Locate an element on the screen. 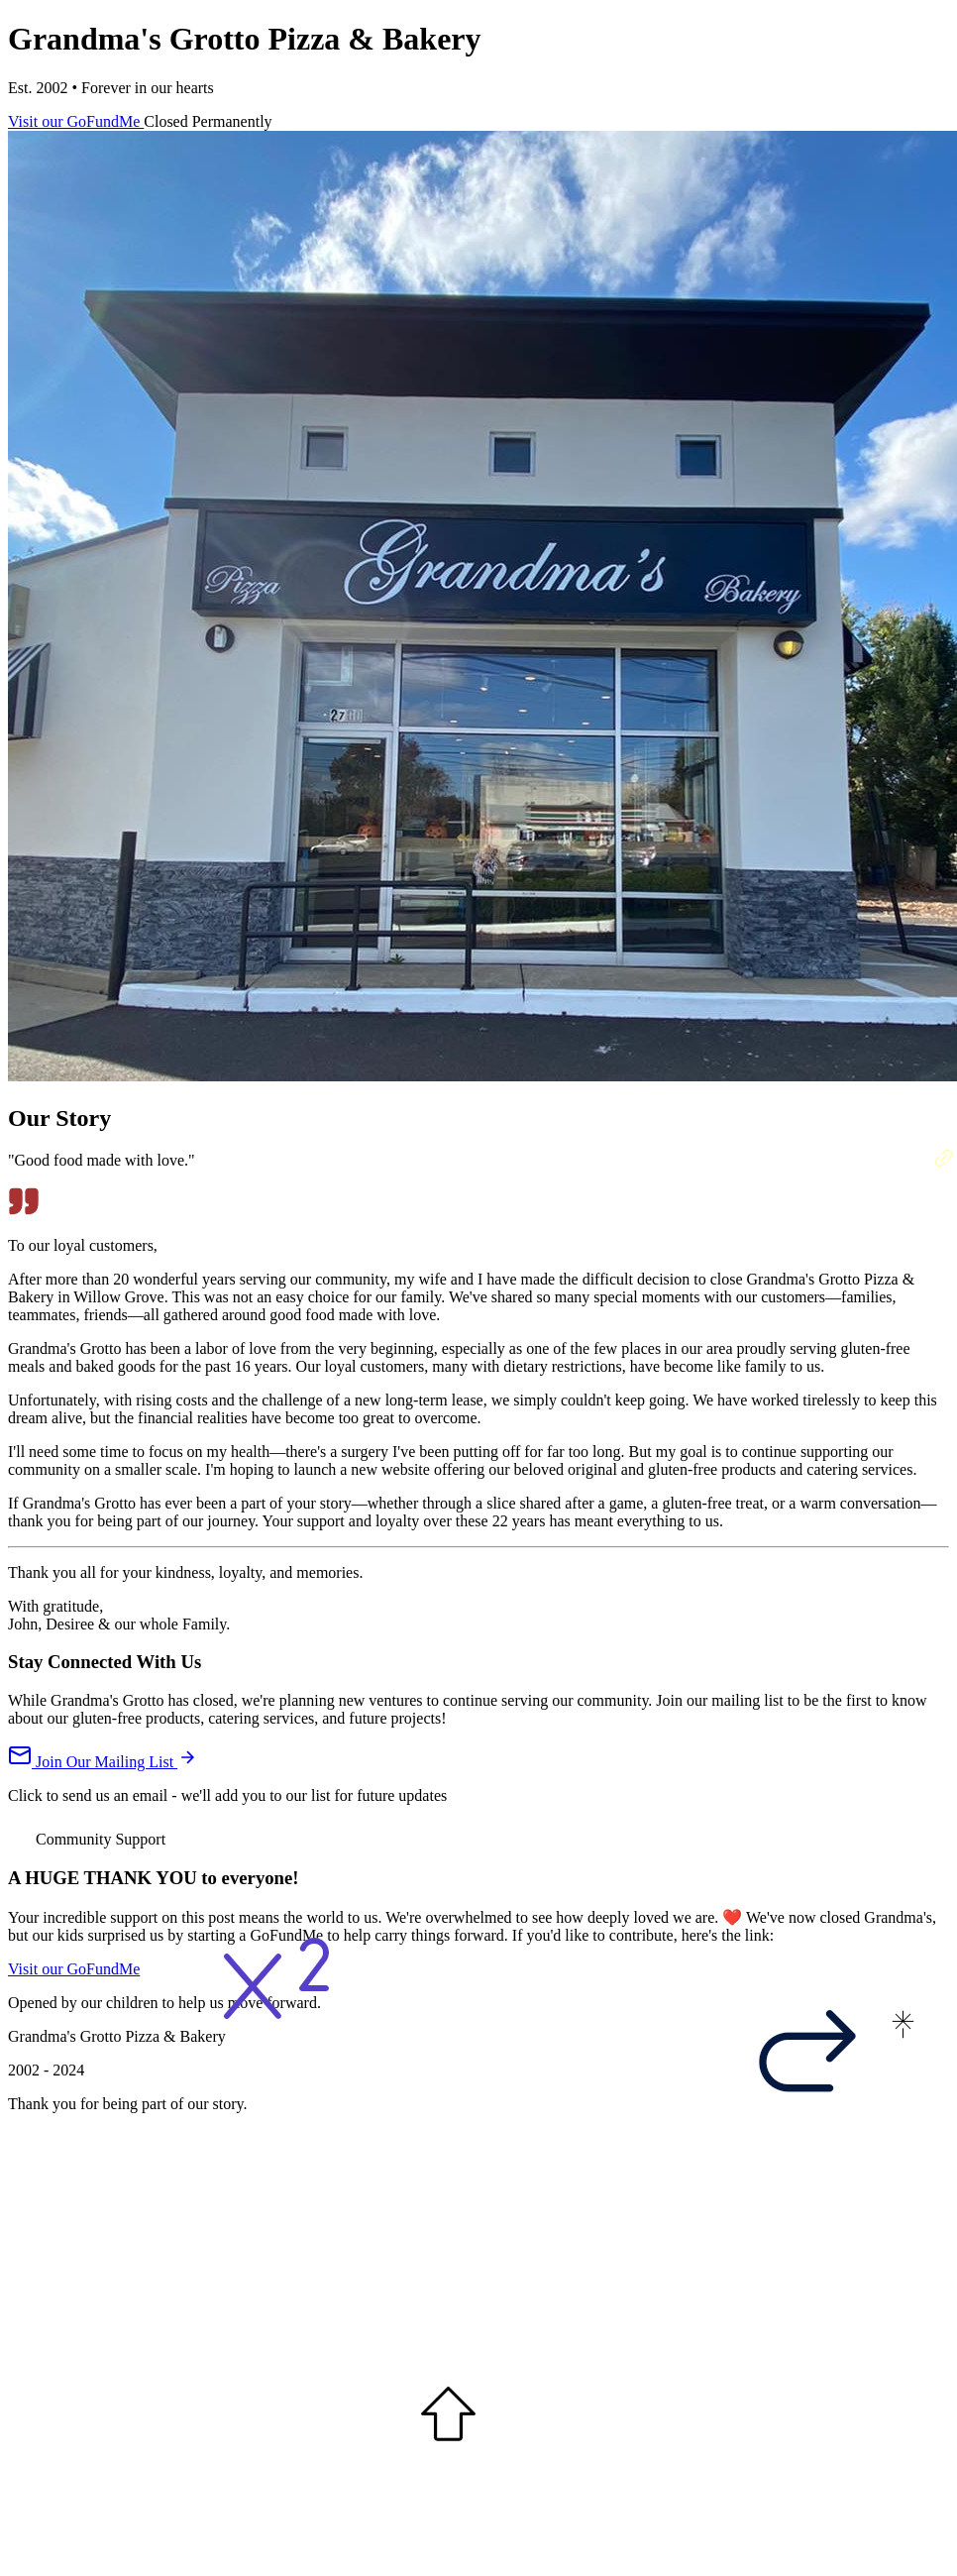 This screenshot has height=2576, width=957. apply superscript formatting to selected text is located at coordinates (270, 1980).